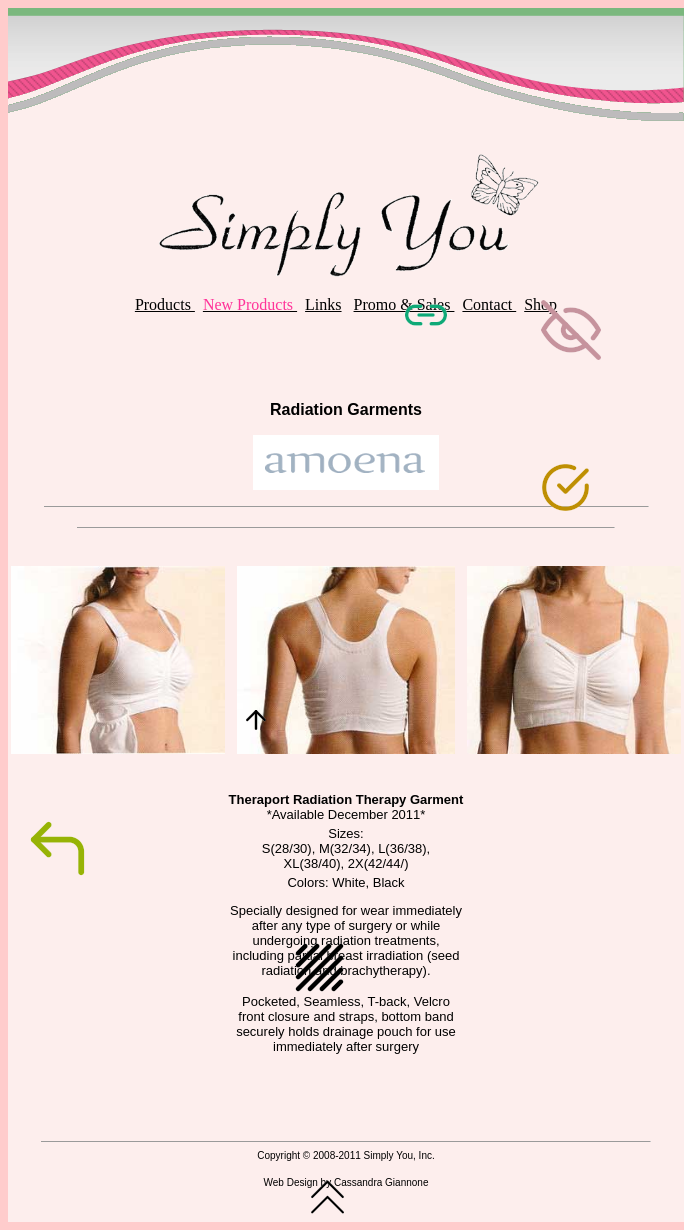  What do you see at coordinates (319, 967) in the screenshot?
I see `apply texture or pattern to selection` at bounding box center [319, 967].